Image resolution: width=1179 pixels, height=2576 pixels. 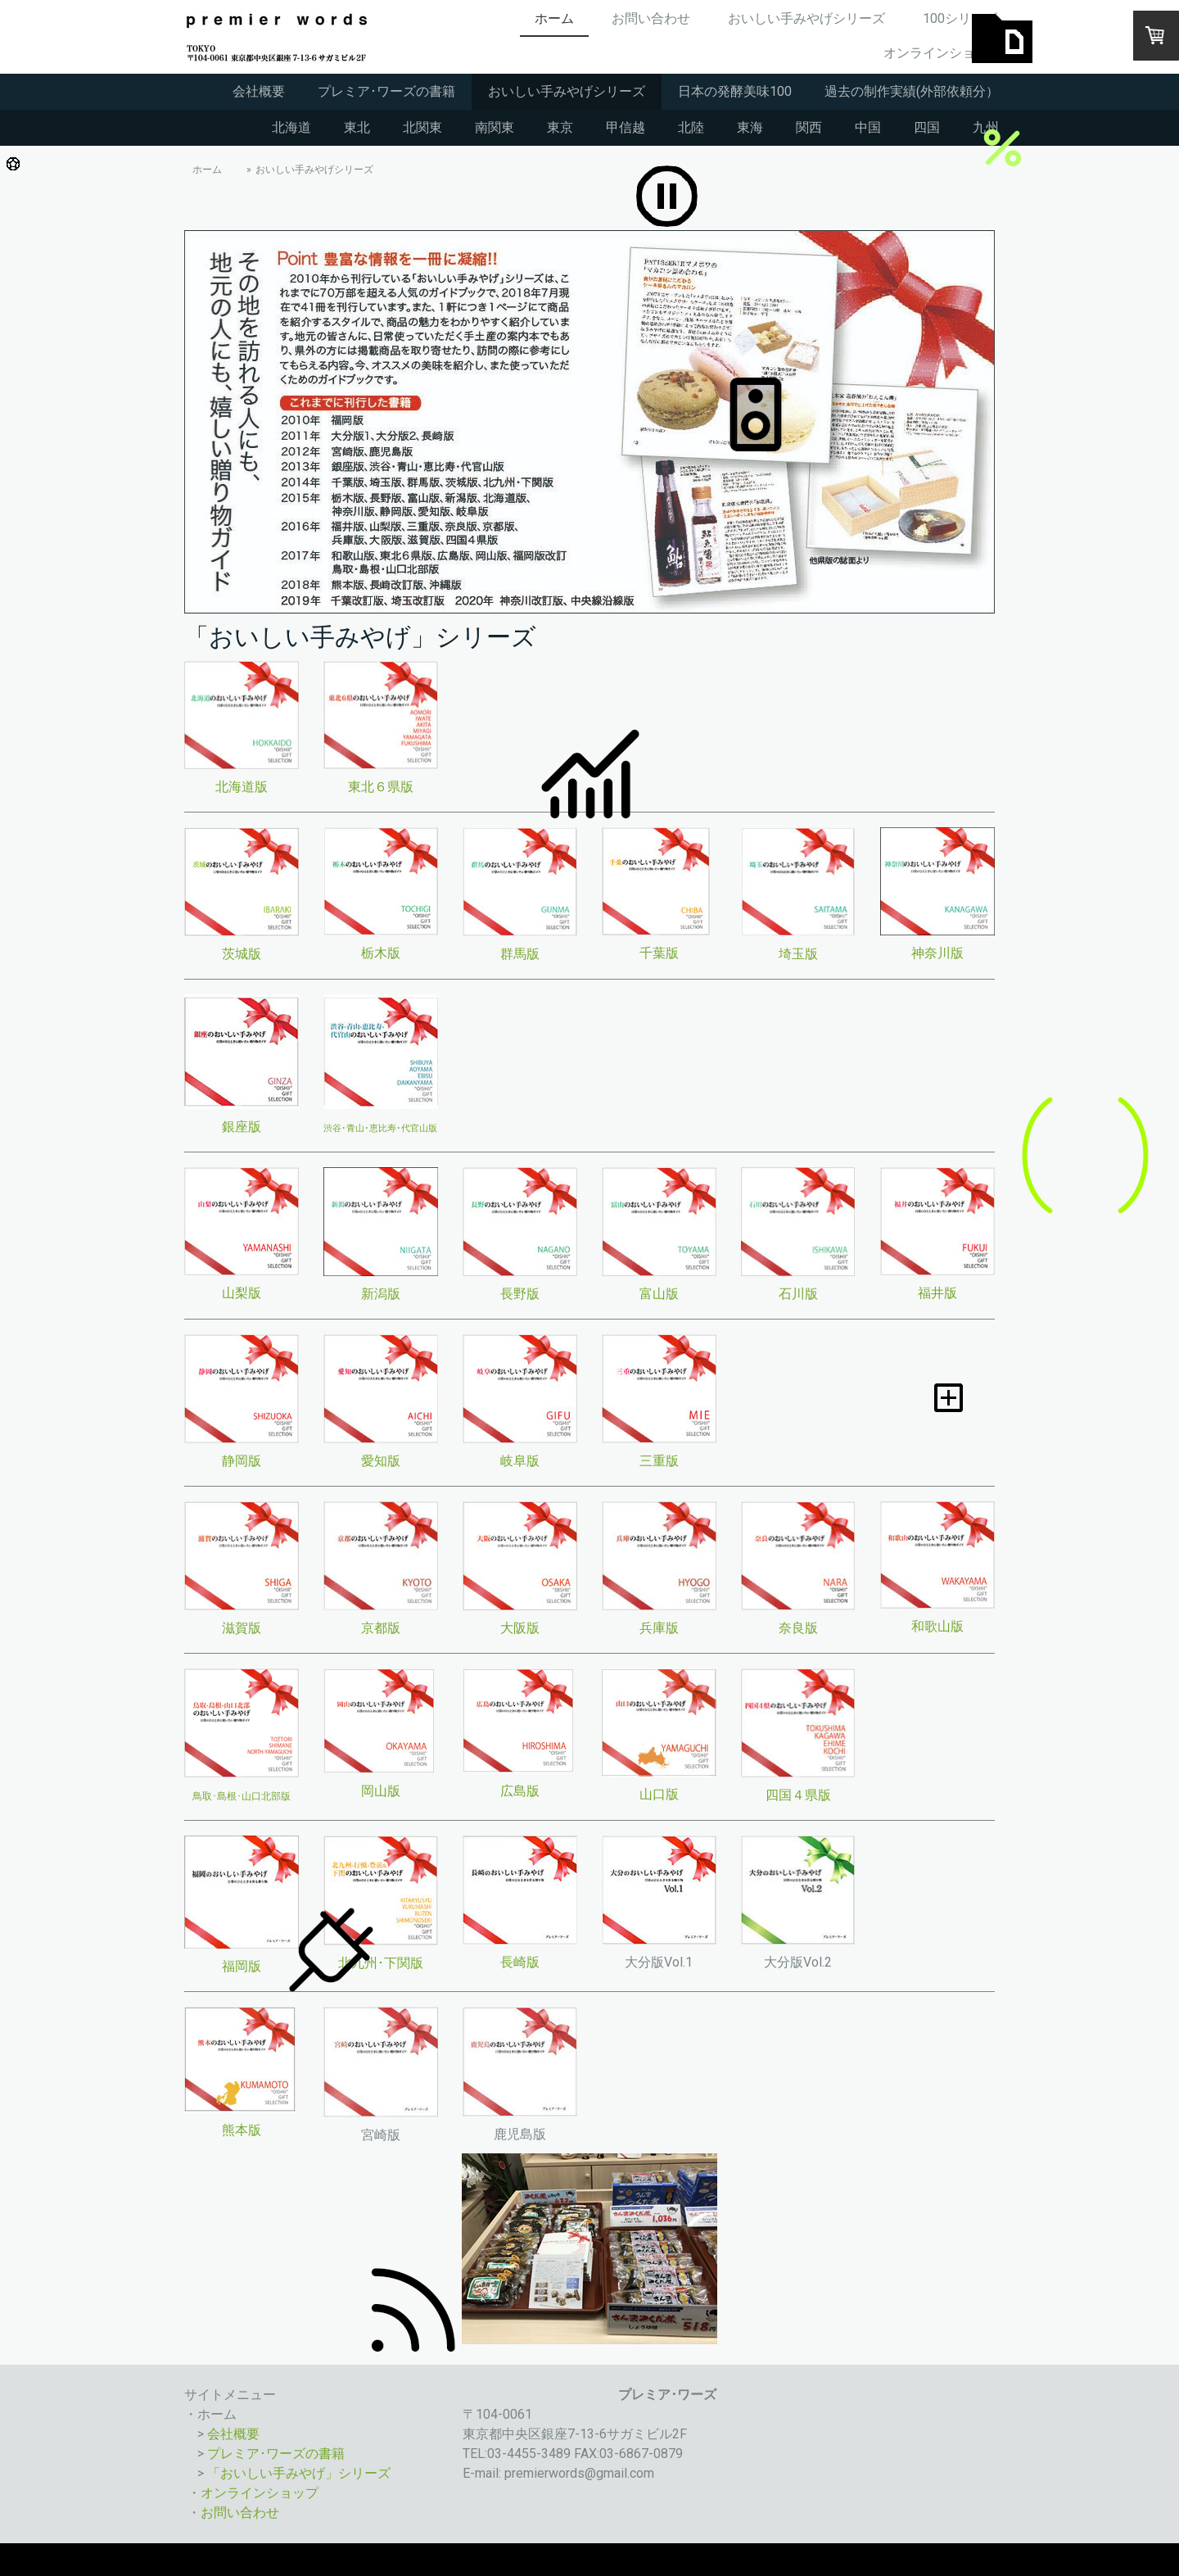 I want to click on connect to a power source, so click(x=329, y=1951).